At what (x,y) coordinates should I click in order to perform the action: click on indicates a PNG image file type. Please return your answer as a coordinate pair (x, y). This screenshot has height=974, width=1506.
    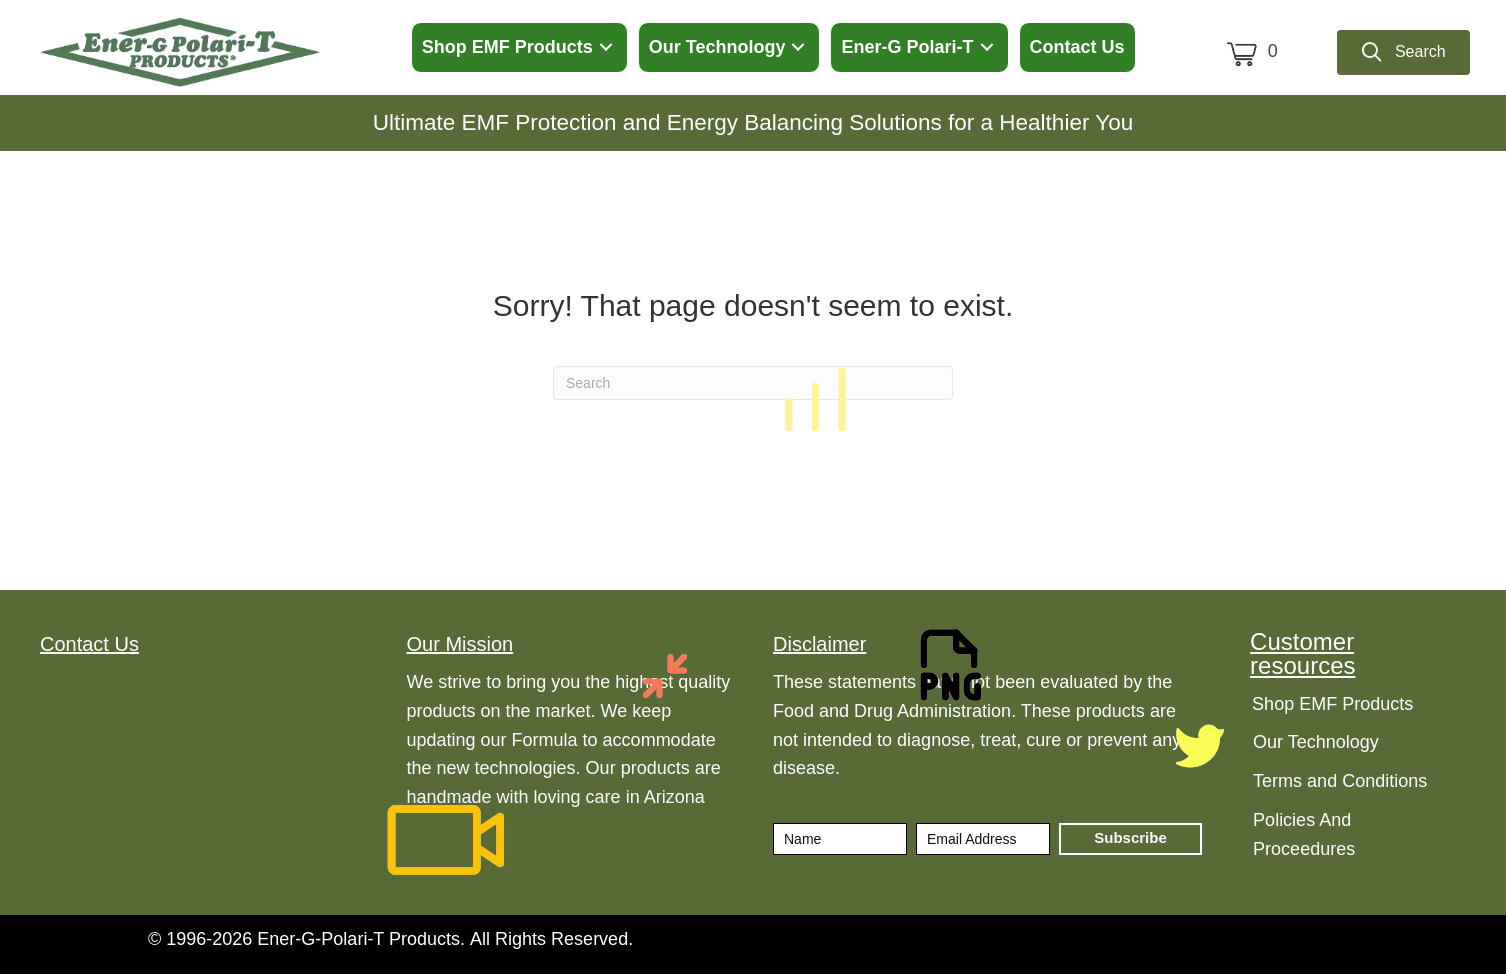
    Looking at the image, I should click on (949, 665).